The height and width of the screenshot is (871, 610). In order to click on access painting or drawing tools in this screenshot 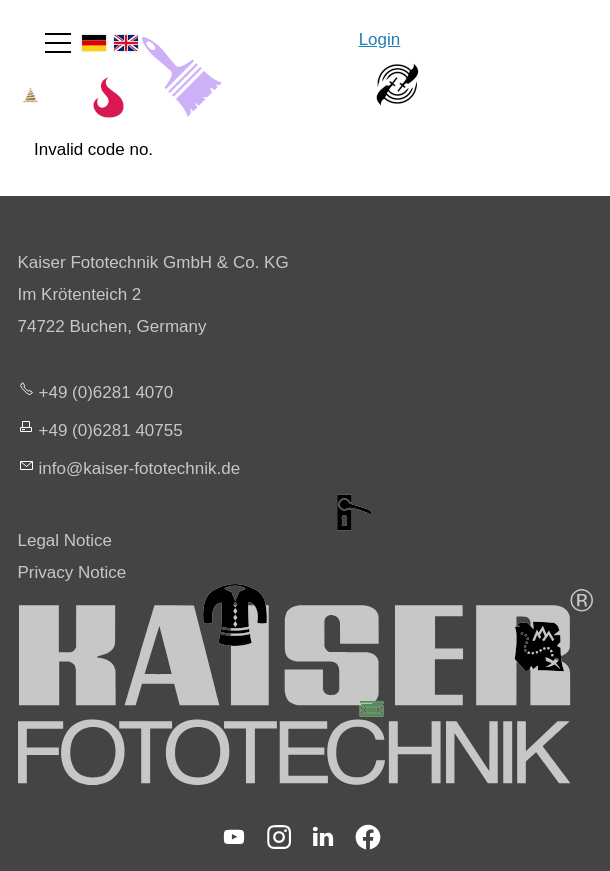, I will do `click(182, 77)`.